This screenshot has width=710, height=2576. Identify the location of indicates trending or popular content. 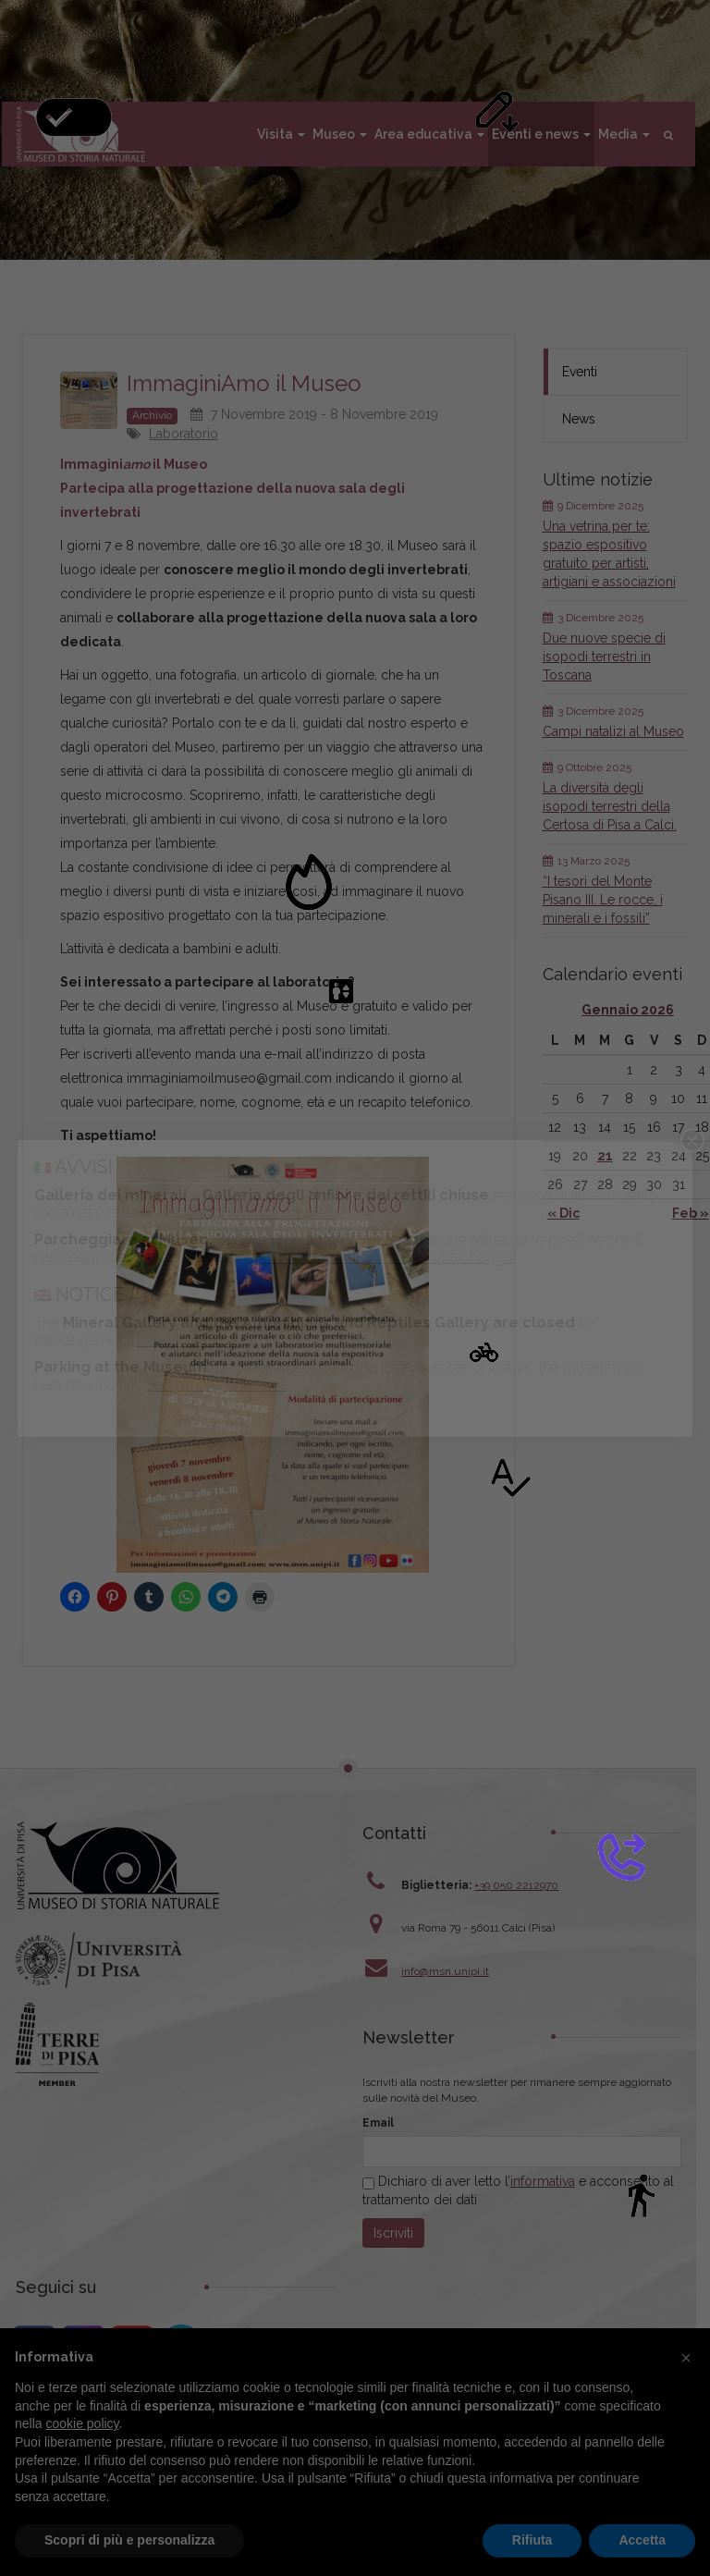
(309, 883).